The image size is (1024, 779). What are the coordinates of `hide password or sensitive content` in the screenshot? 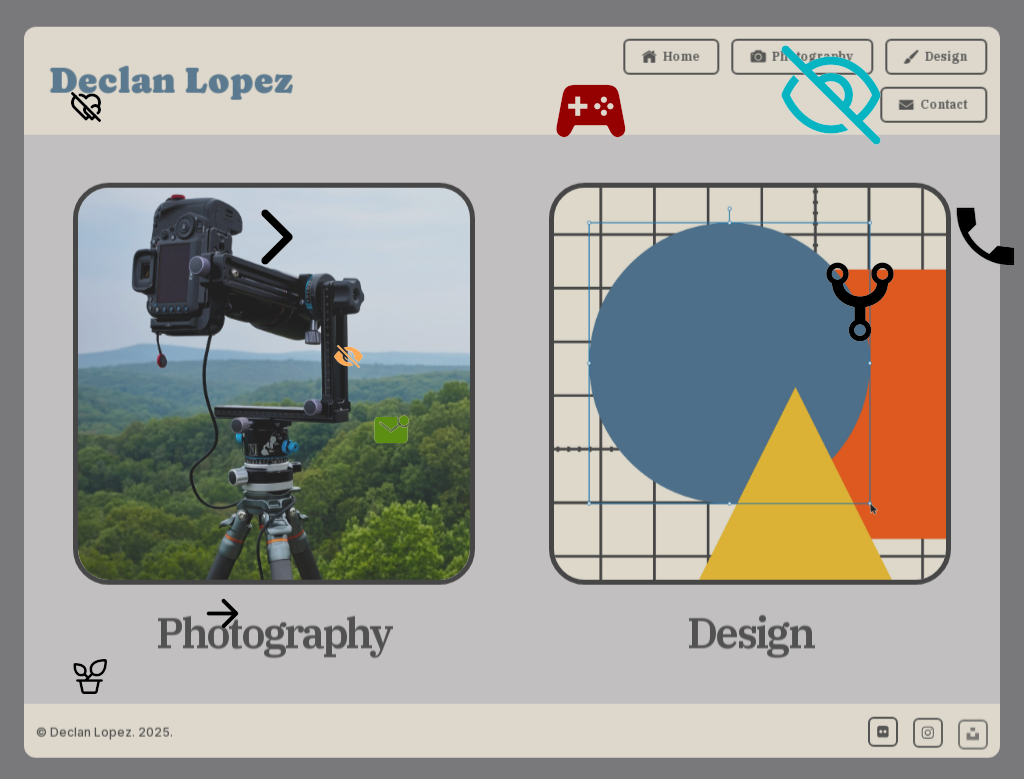 It's located at (348, 356).